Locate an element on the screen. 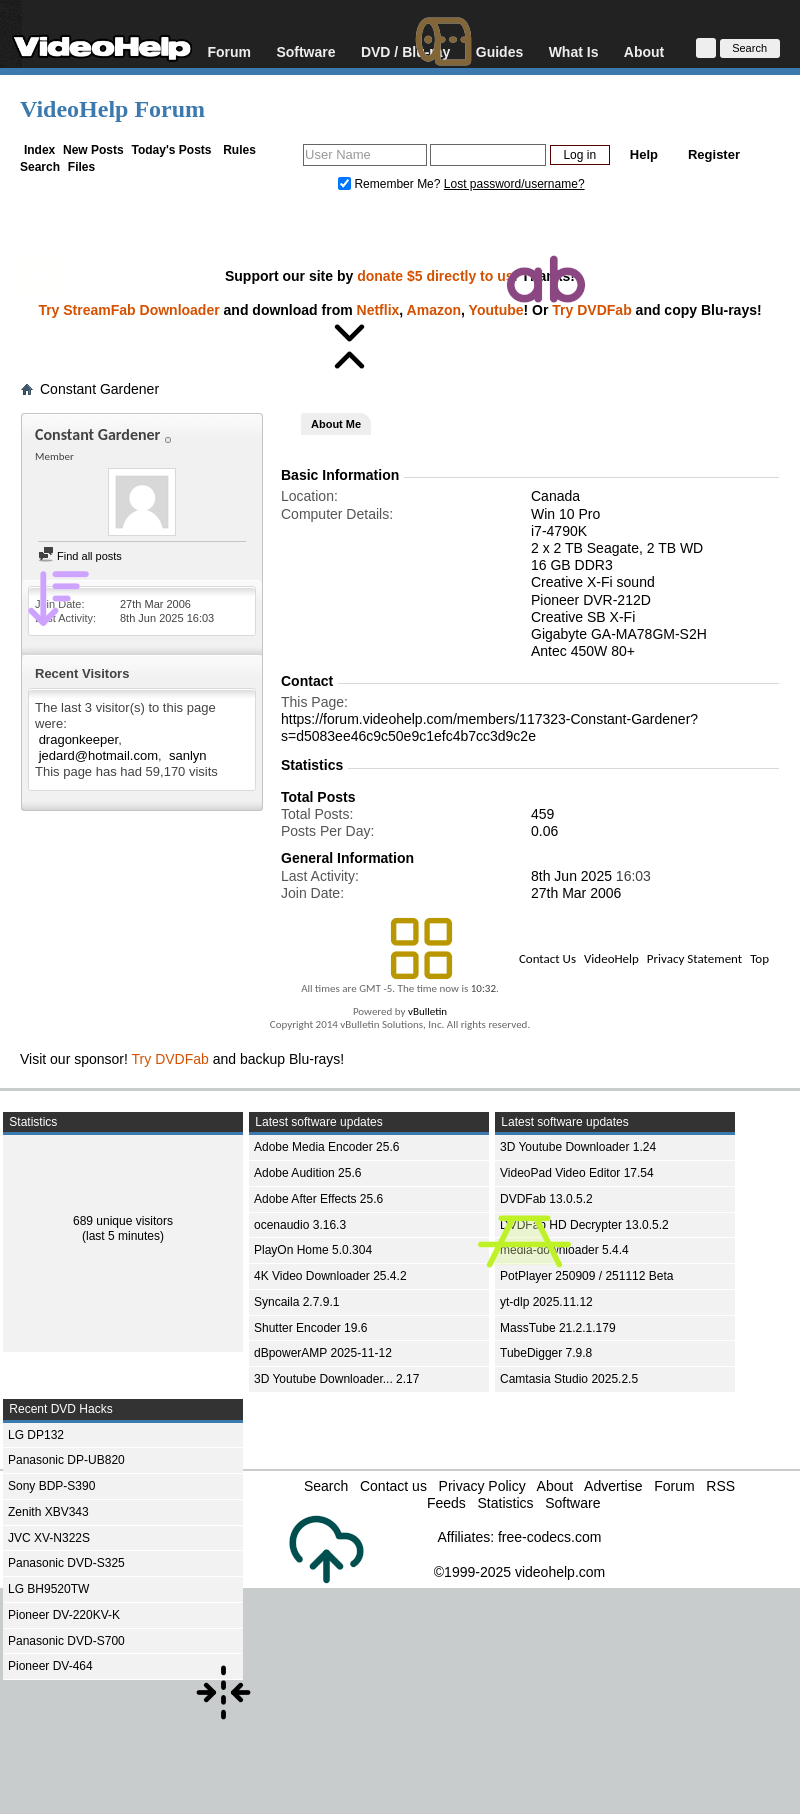 The width and height of the screenshot is (800, 1814). view all apps or menu grid is located at coordinates (421, 948).